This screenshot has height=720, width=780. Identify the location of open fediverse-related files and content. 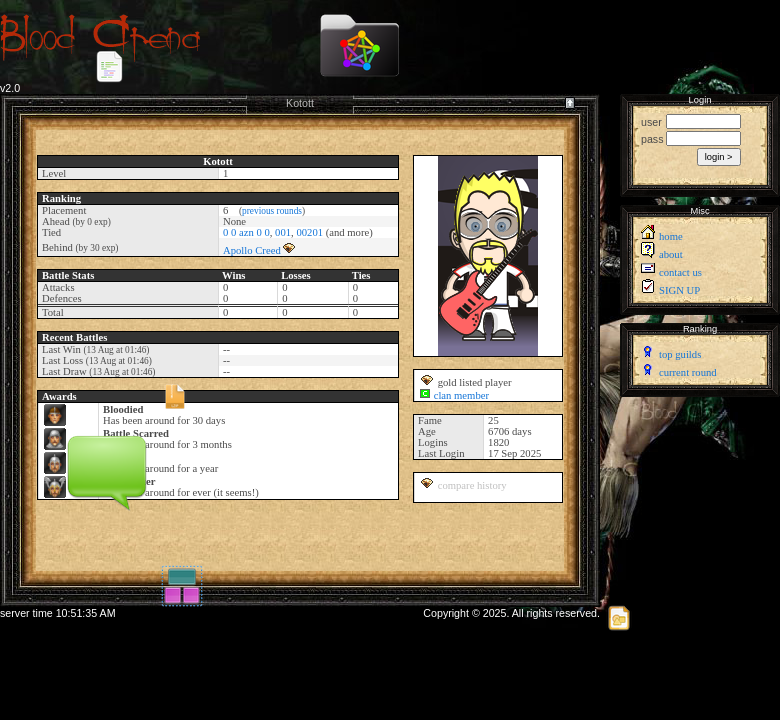
(359, 47).